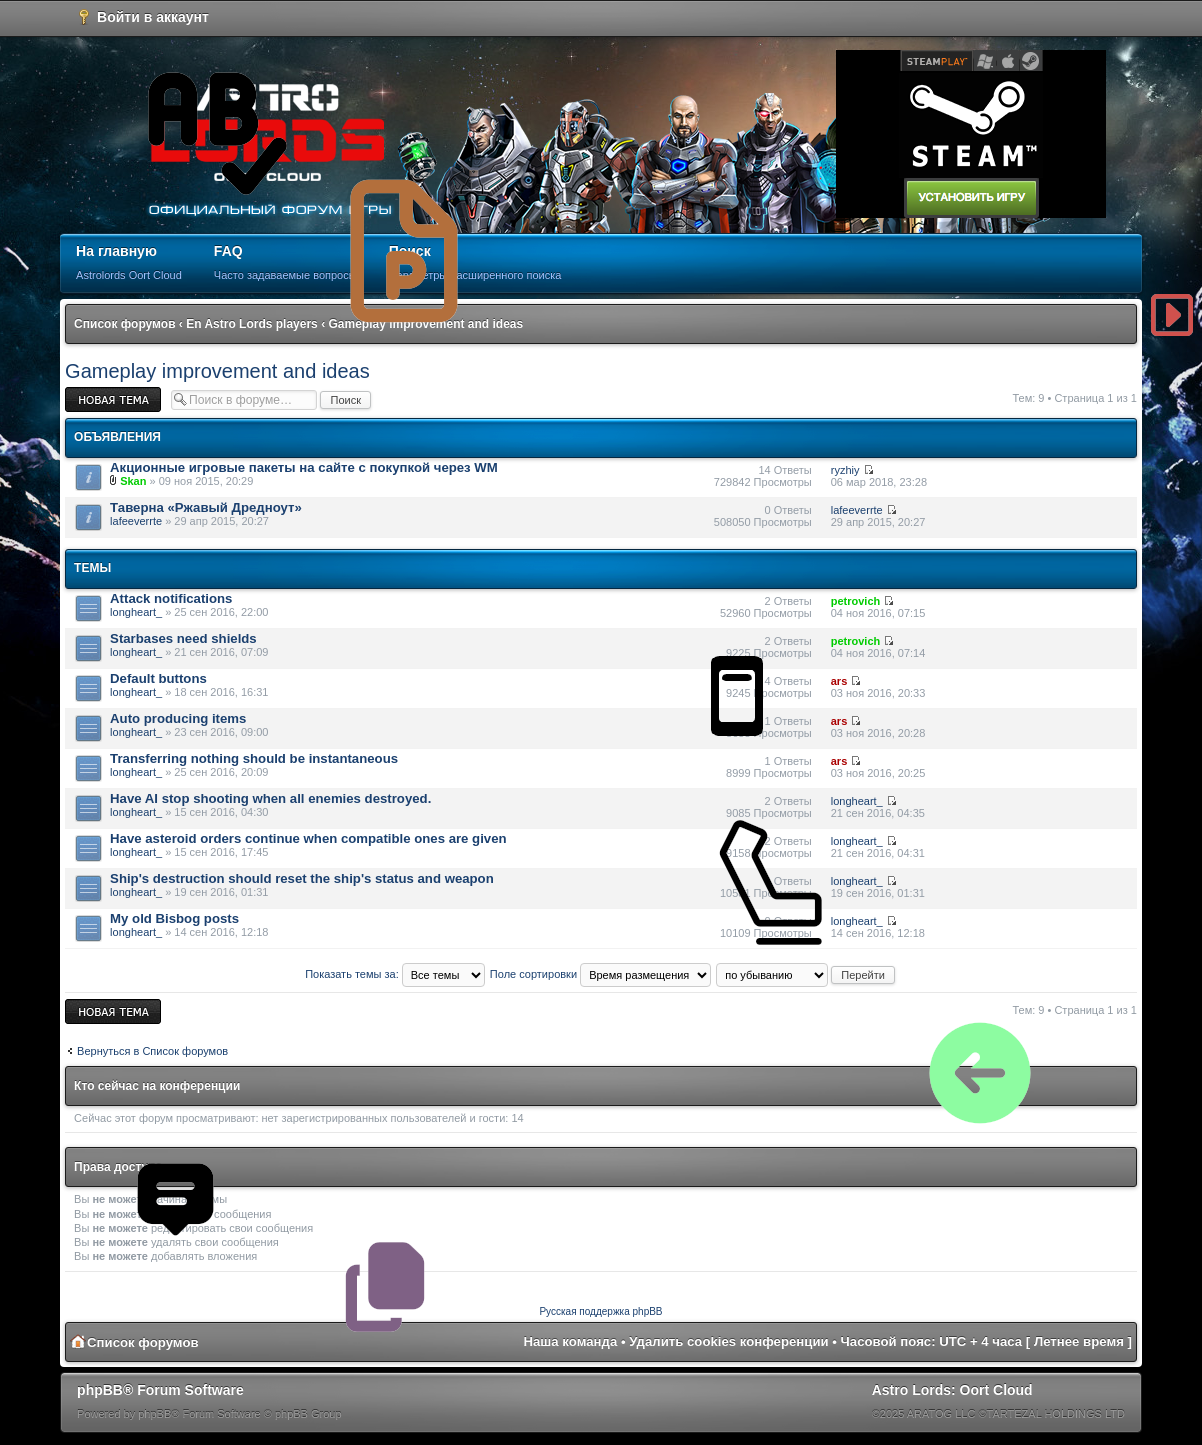 This screenshot has width=1202, height=1445. I want to click on manage mobile ad placements, so click(737, 696).